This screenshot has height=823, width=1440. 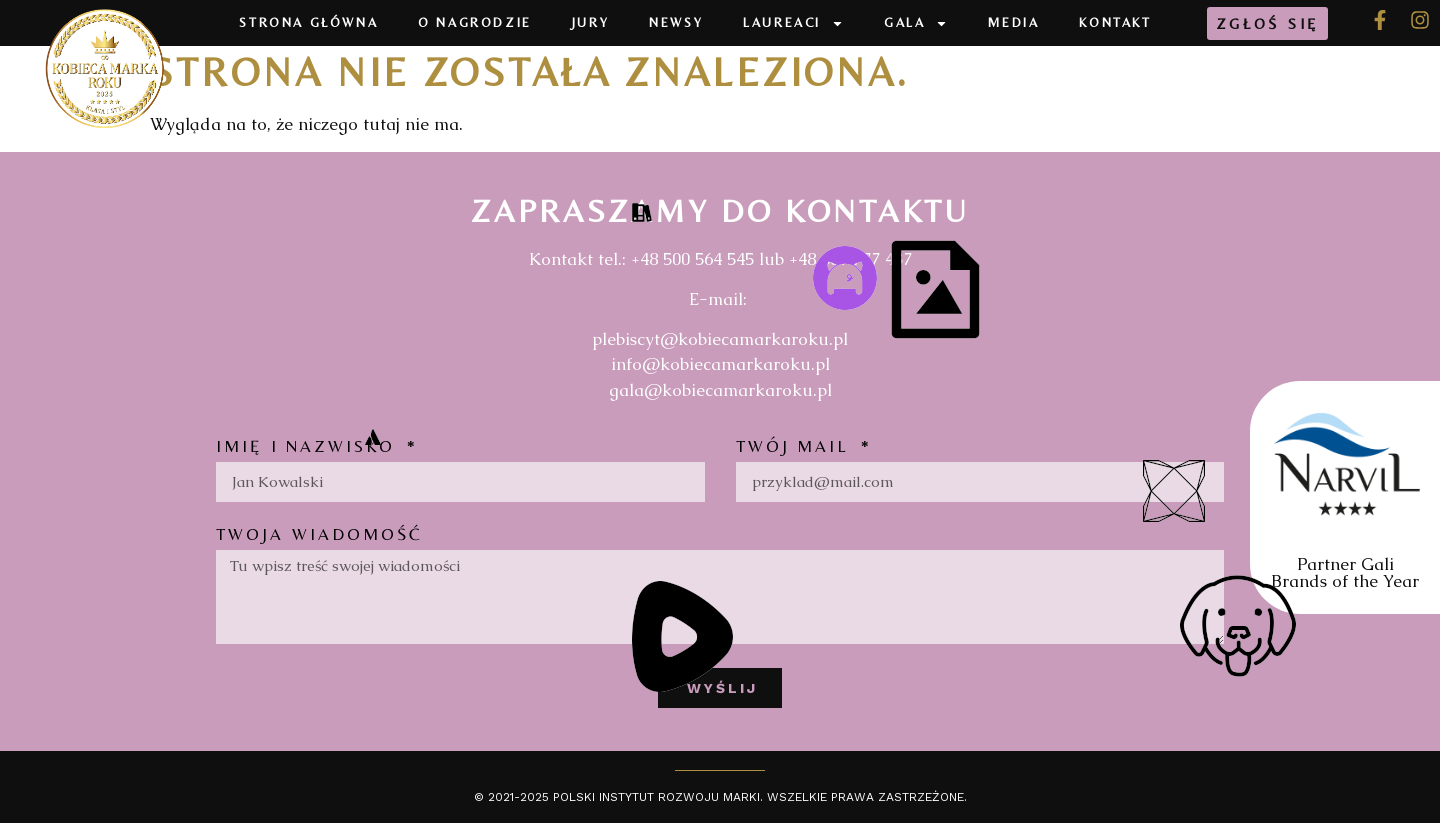 What do you see at coordinates (845, 278) in the screenshot?
I see `visit porkbun domain registrar website` at bounding box center [845, 278].